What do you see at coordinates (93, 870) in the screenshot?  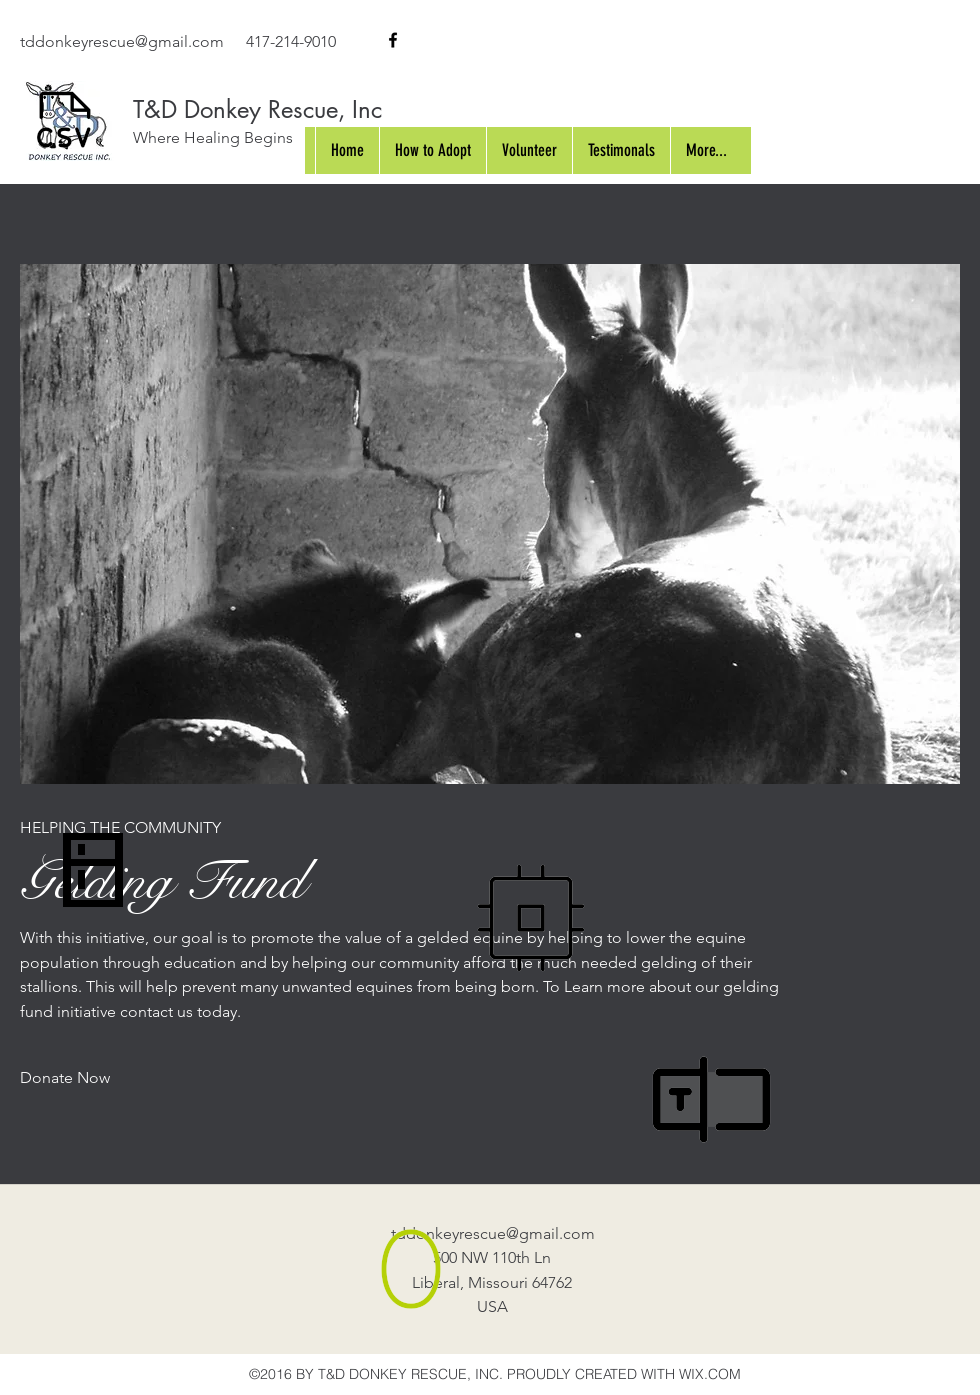 I see `access kitchen or food-related settings` at bounding box center [93, 870].